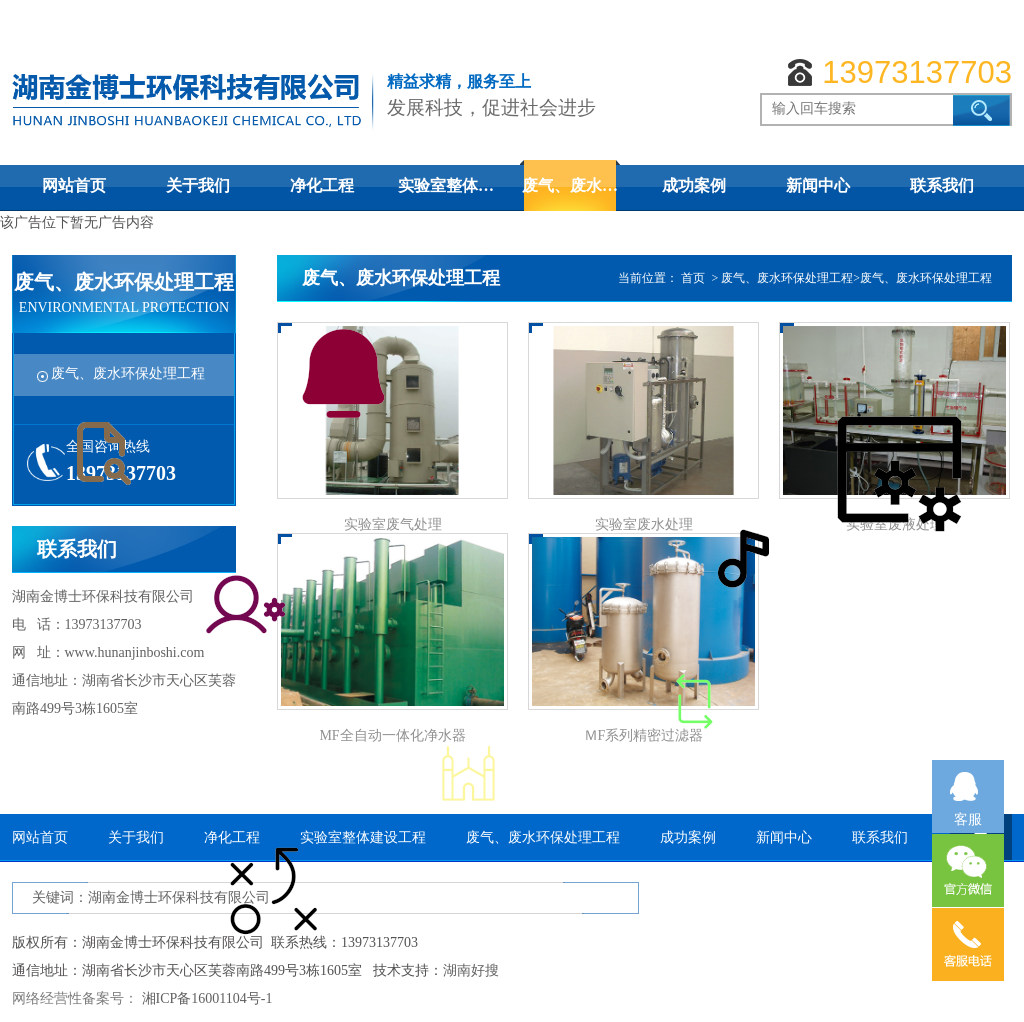 This screenshot has height=1022, width=1024. Describe the element at coordinates (743, 557) in the screenshot. I see `access music or audio player` at that location.